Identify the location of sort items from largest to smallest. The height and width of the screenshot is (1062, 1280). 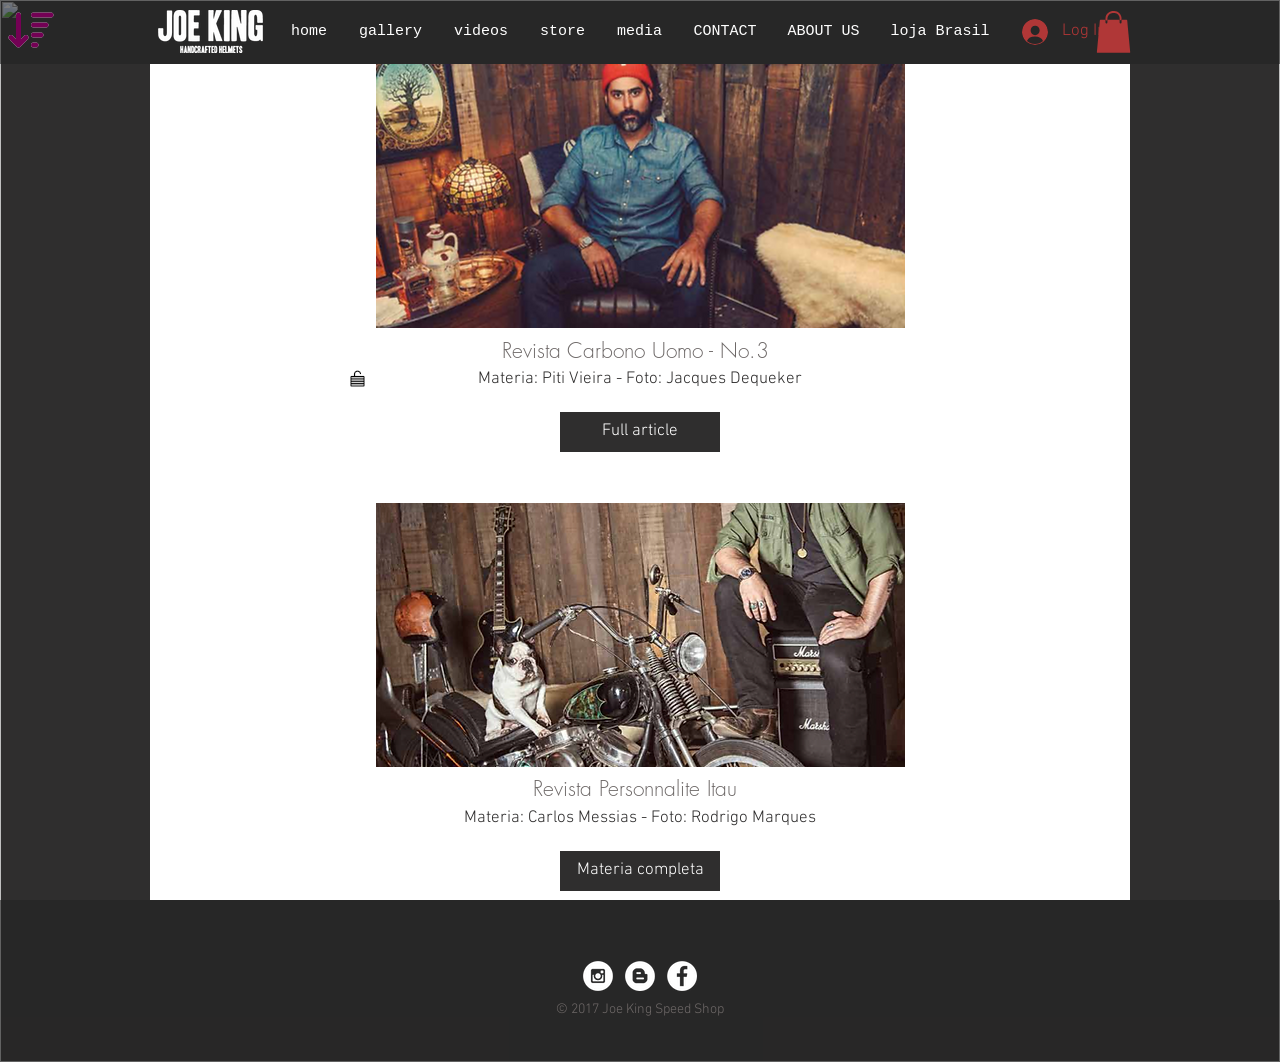
(31, 30).